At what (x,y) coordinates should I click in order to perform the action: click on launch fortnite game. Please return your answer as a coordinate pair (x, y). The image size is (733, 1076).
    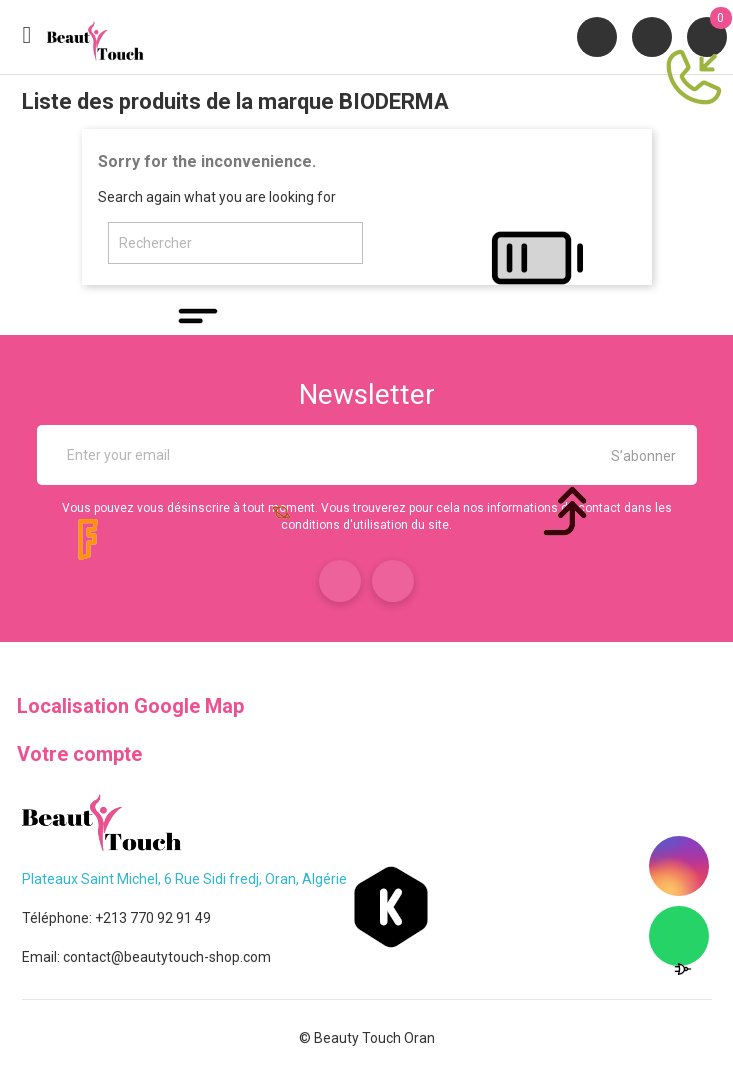
    Looking at the image, I should click on (88, 539).